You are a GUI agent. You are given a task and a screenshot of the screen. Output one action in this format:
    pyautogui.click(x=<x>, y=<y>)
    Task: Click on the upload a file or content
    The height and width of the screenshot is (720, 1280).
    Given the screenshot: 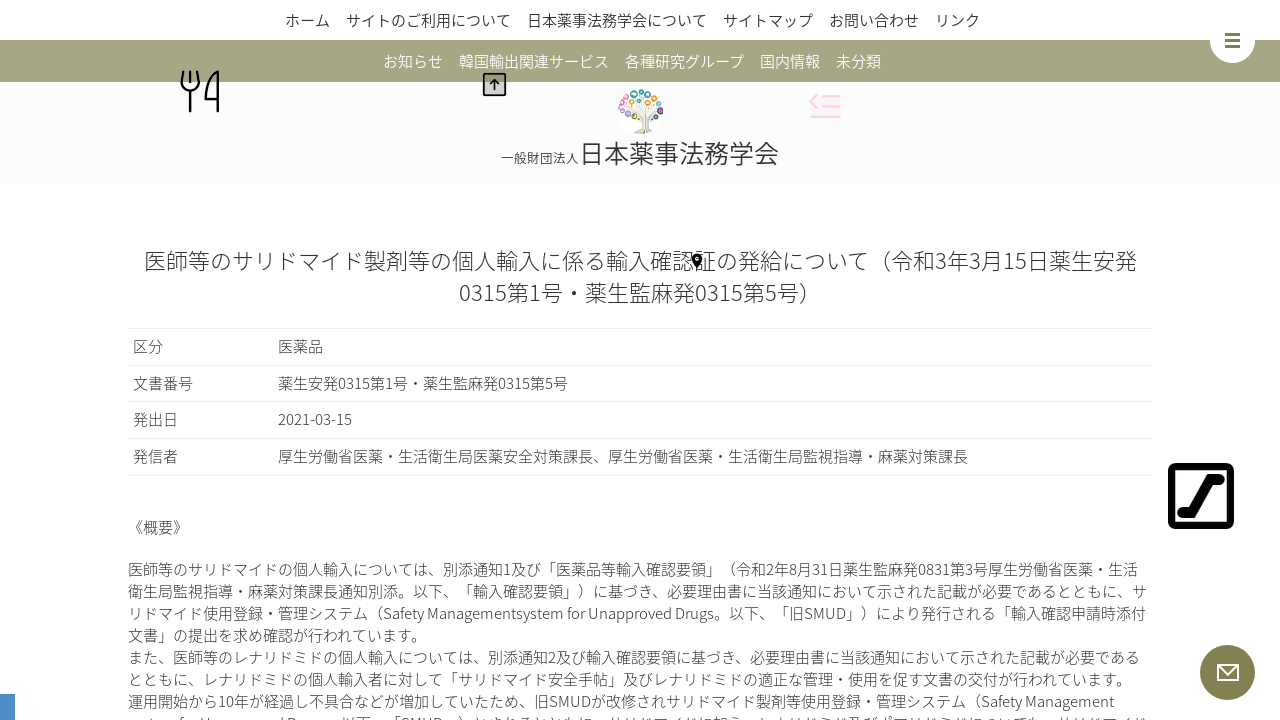 What is the action you would take?
    pyautogui.click(x=494, y=84)
    